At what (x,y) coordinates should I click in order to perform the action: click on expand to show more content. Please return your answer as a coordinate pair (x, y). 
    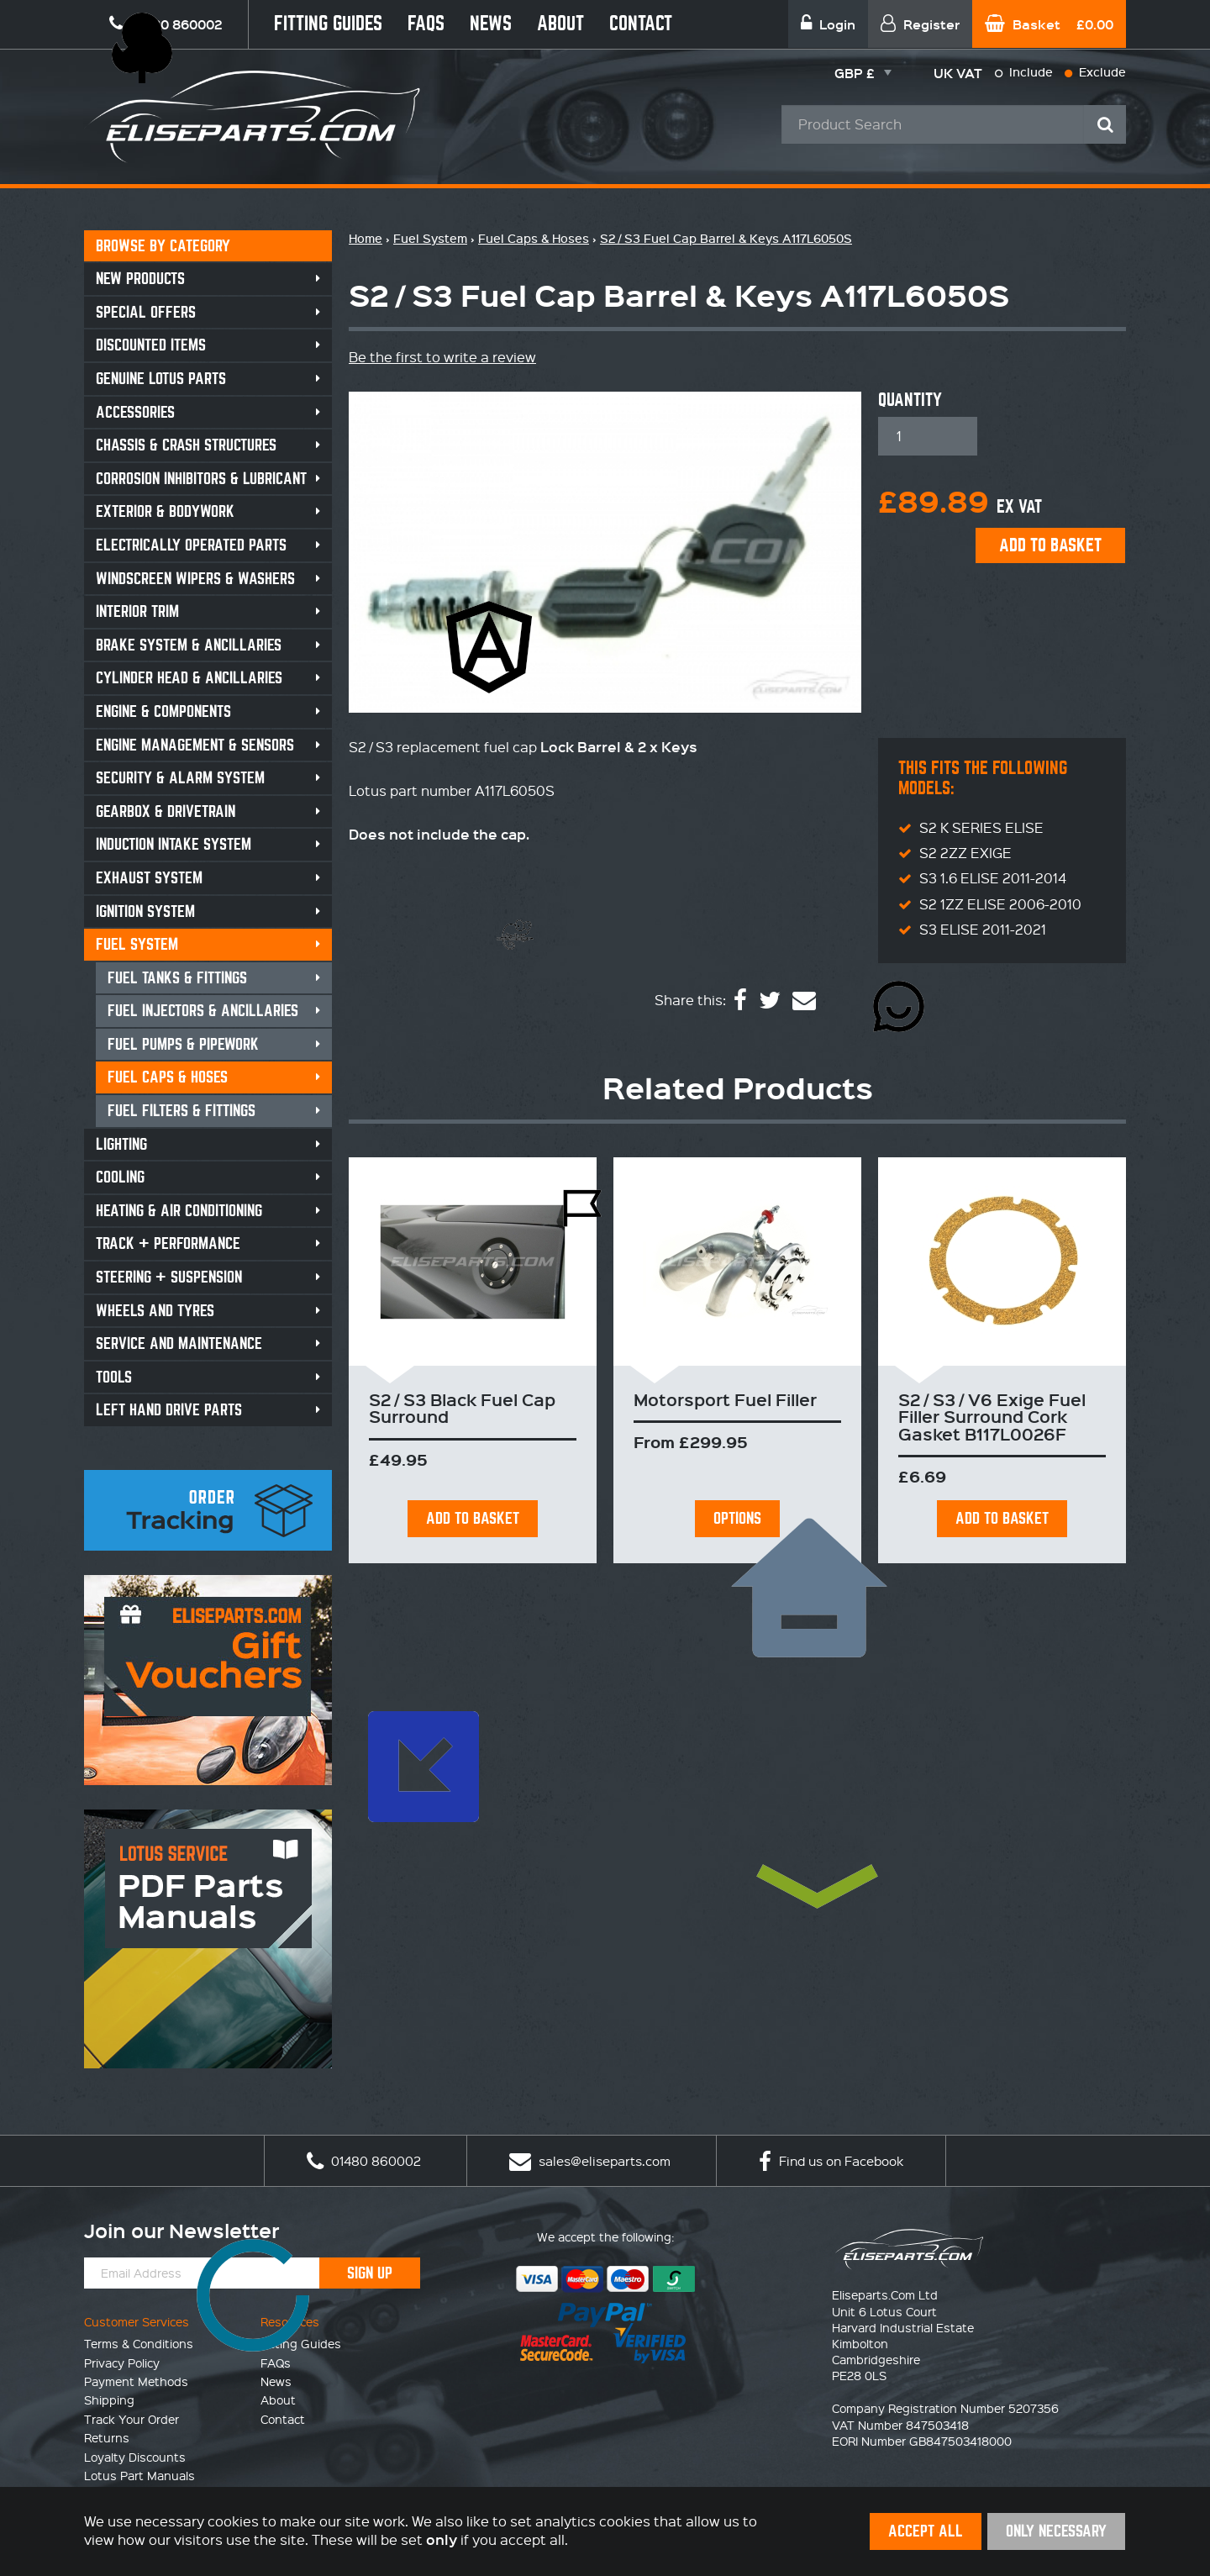
    Looking at the image, I should click on (817, 1883).